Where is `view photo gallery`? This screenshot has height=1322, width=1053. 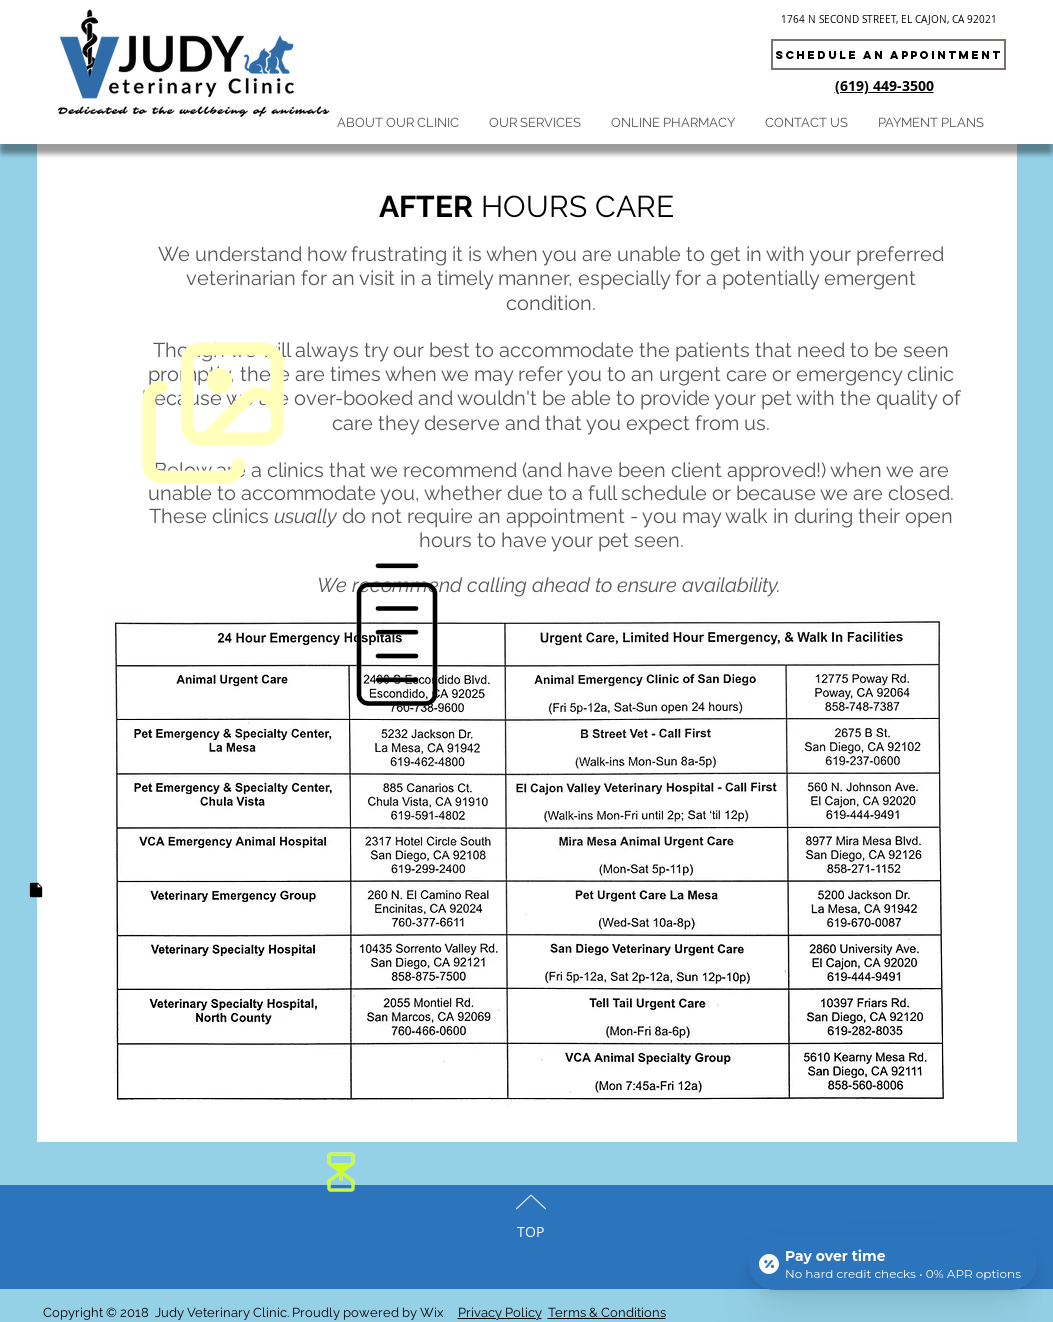 view photo gallery is located at coordinates (213, 413).